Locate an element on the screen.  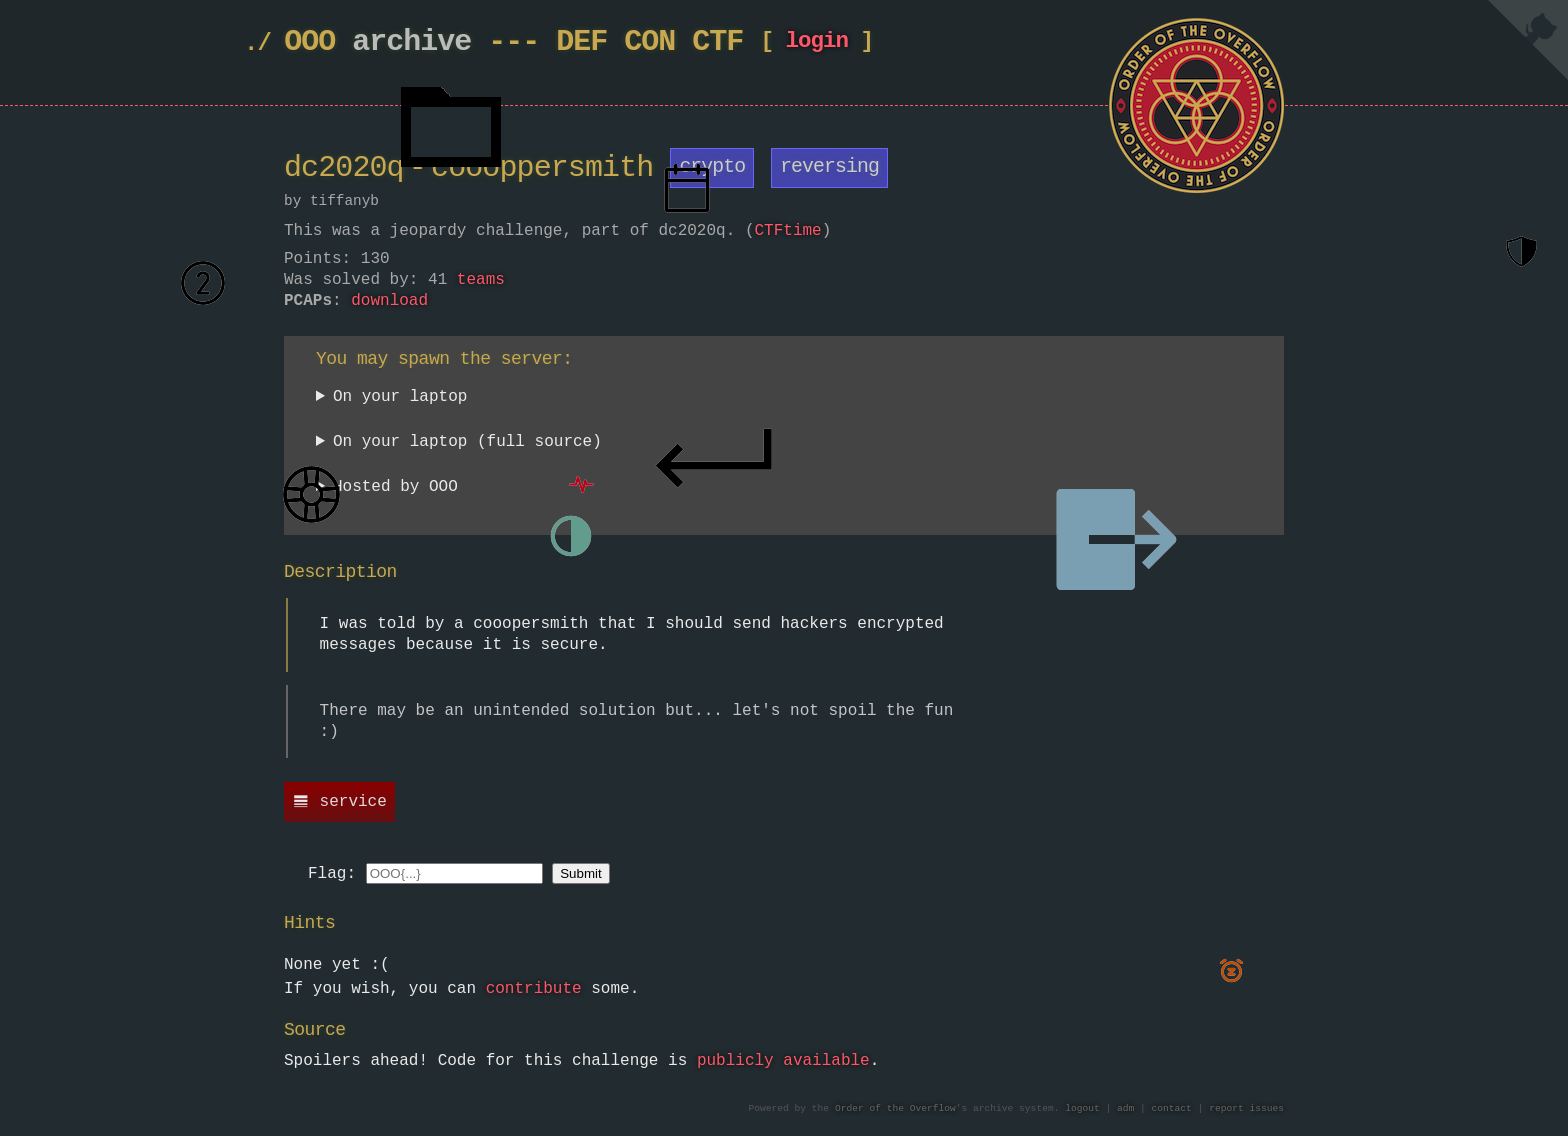
view health or fitness activity is located at coordinates (581, 484).